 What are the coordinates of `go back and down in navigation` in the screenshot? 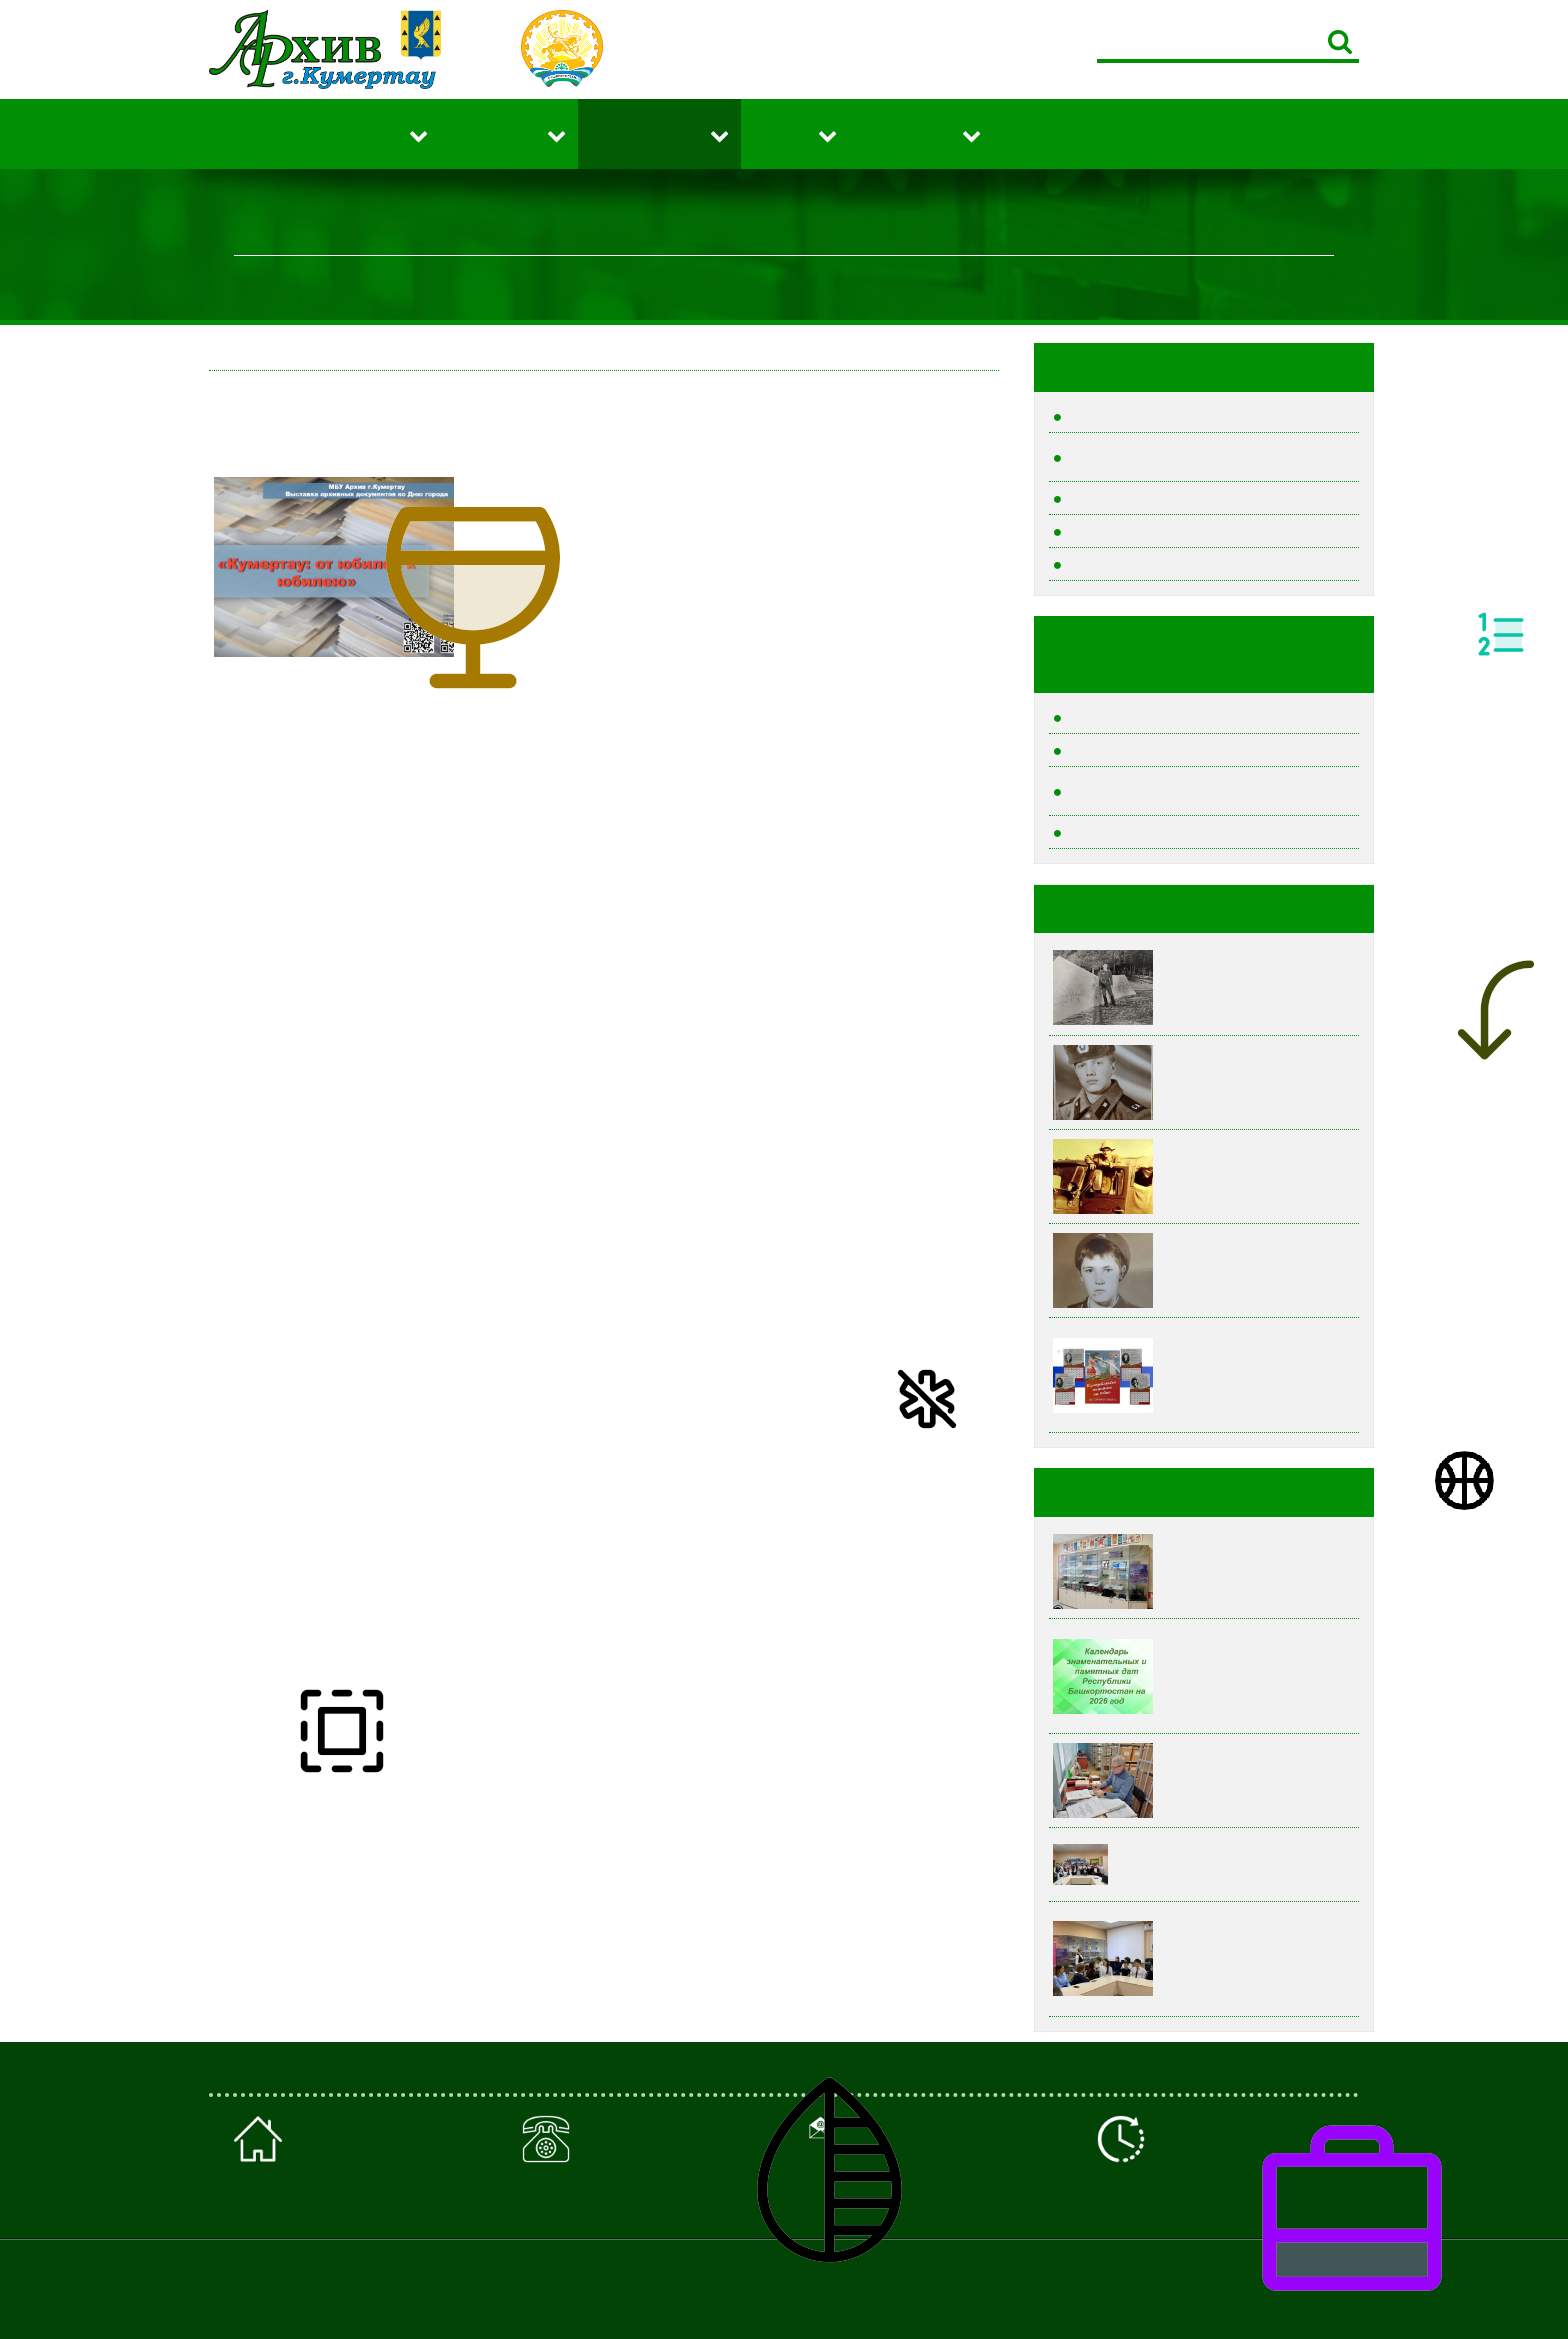 It's located at (1496, 1010).